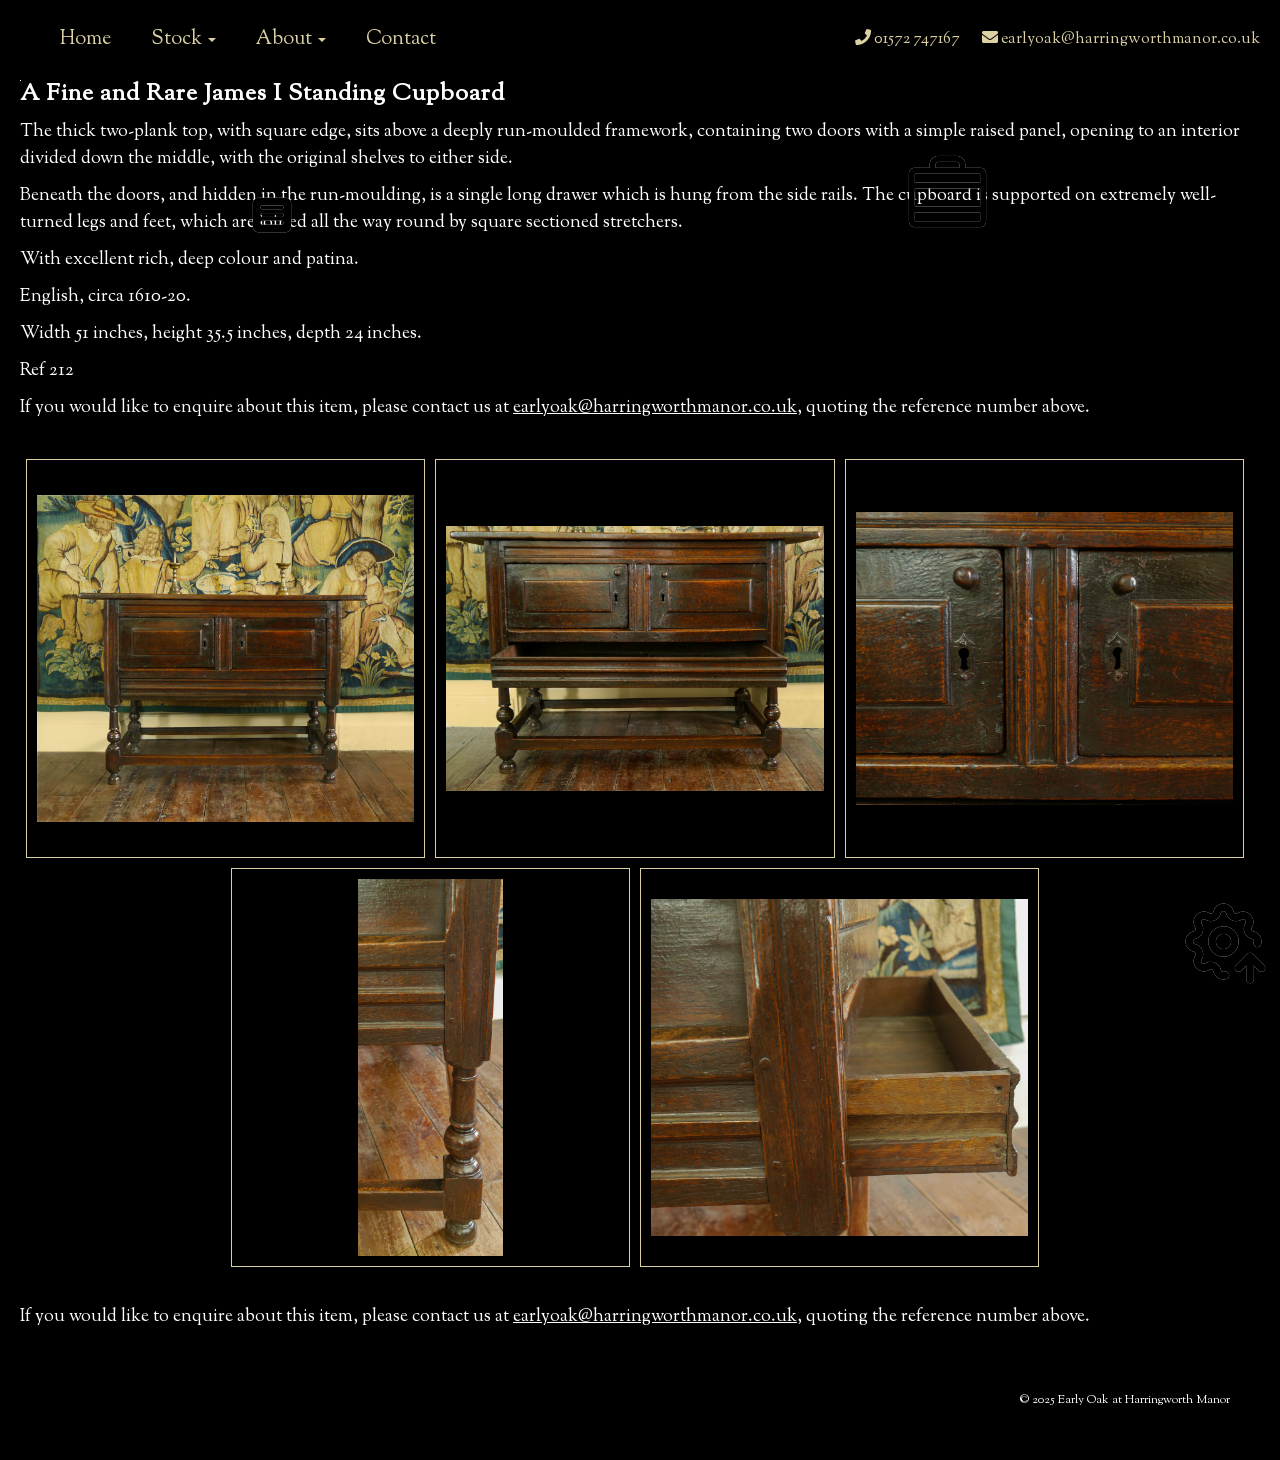  Describe the element at coordinates (947, 194) in the screenshot. I see `access work or business documents` at that location.